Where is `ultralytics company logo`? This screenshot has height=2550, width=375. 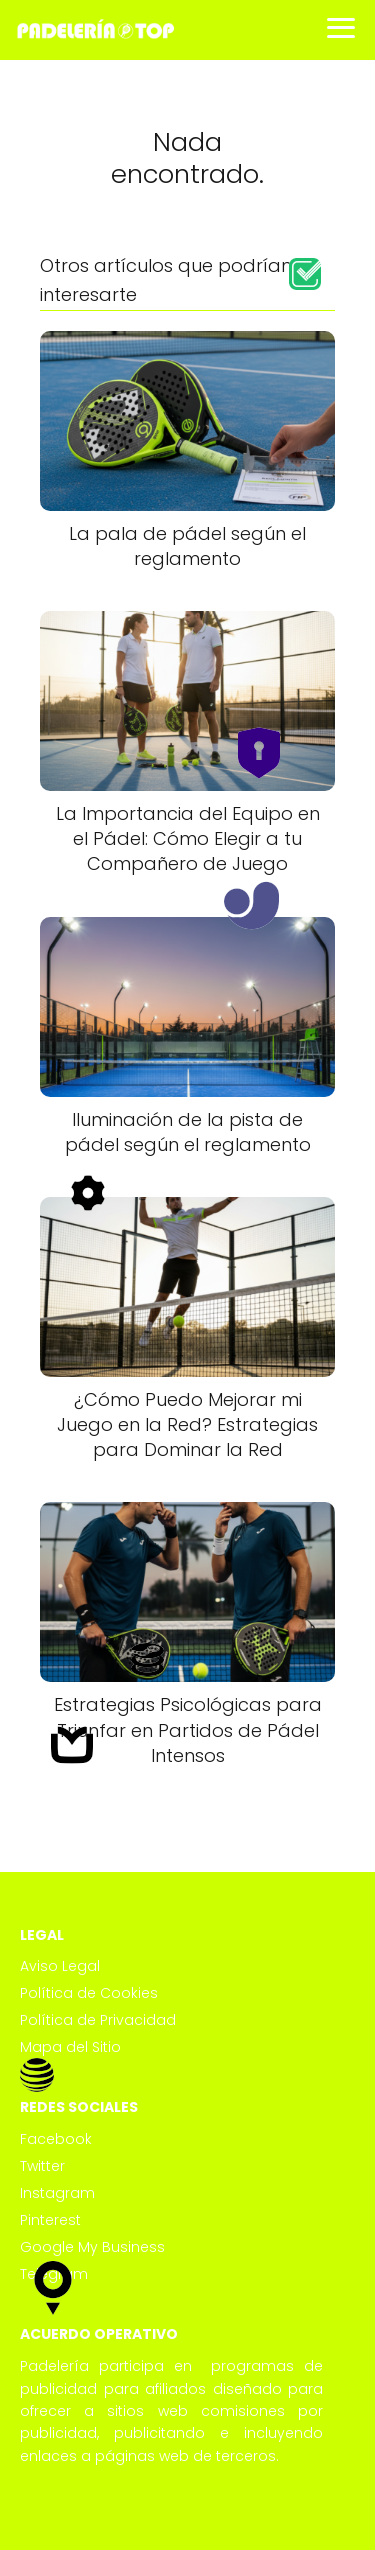
ultralytics company logo is located at coordinates (251, 905).